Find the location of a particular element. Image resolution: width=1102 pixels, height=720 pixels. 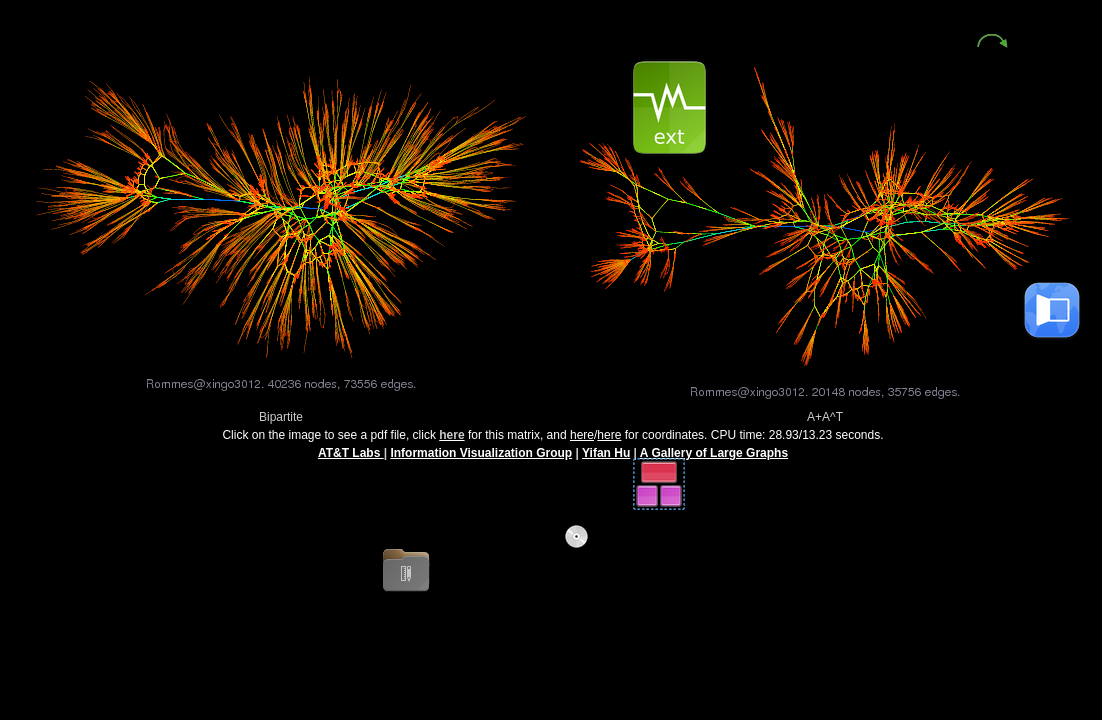

select all items in the current view is located at coordinates (659, 484).